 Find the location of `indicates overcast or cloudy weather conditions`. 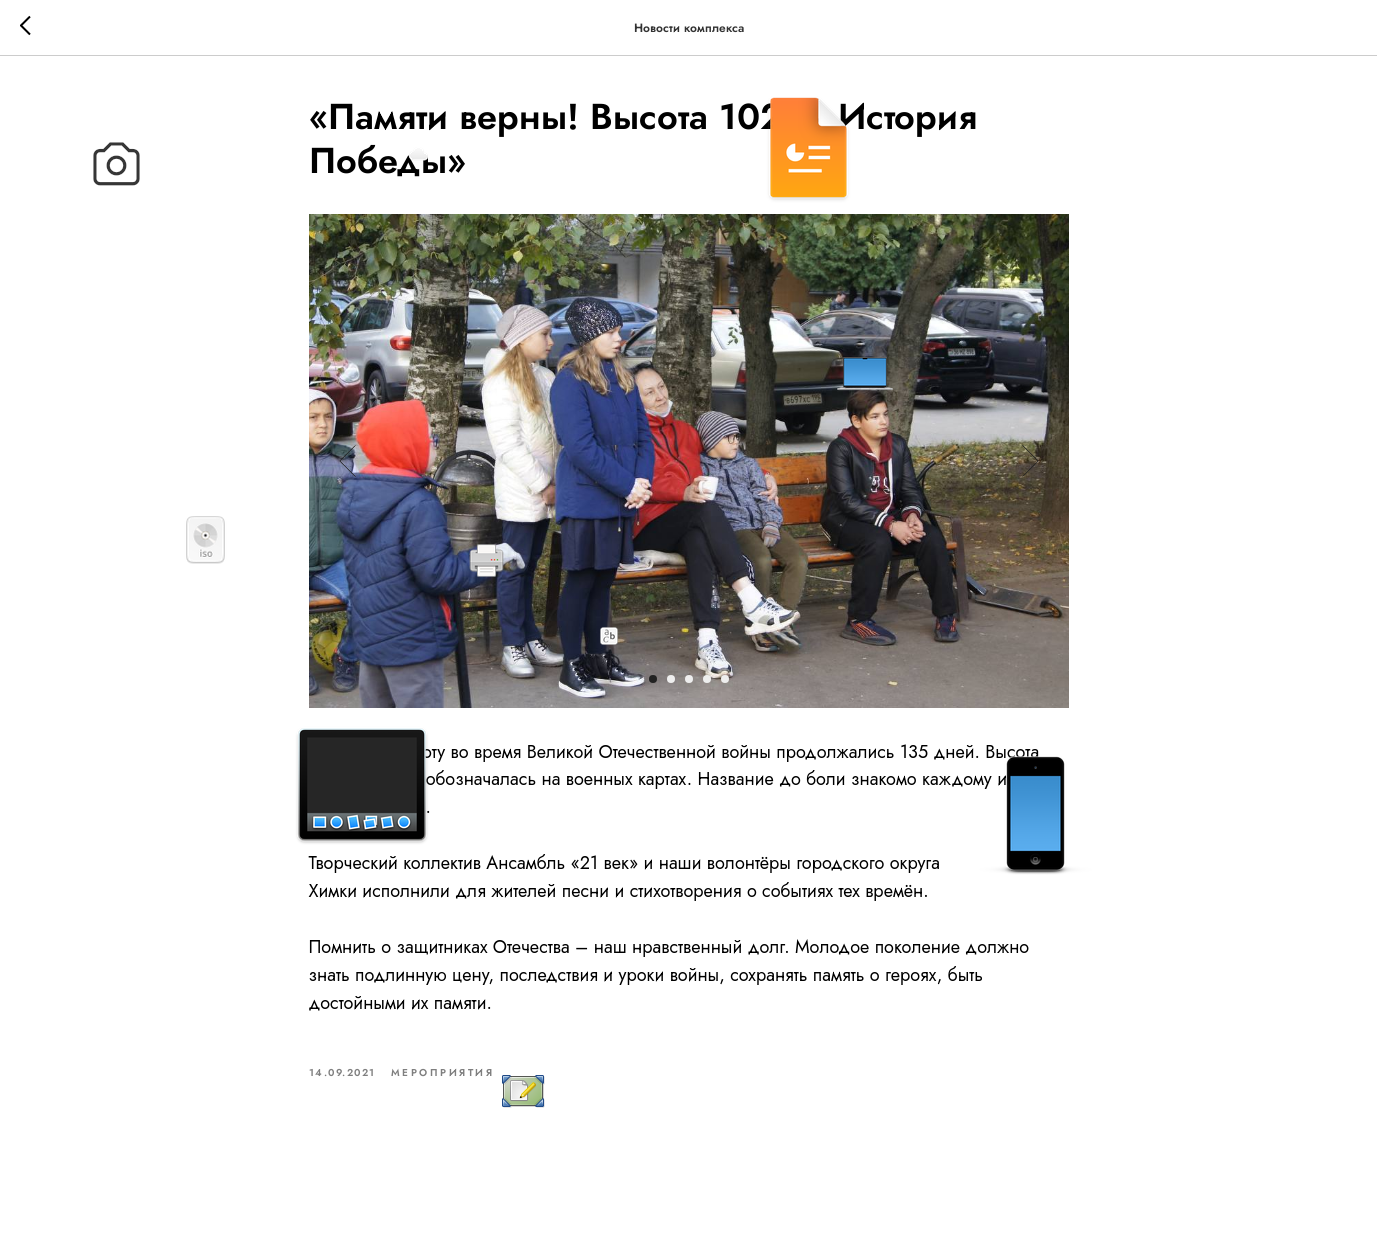

indicates overcast or cloudy weather conditions is located at coordinates (418, 153).